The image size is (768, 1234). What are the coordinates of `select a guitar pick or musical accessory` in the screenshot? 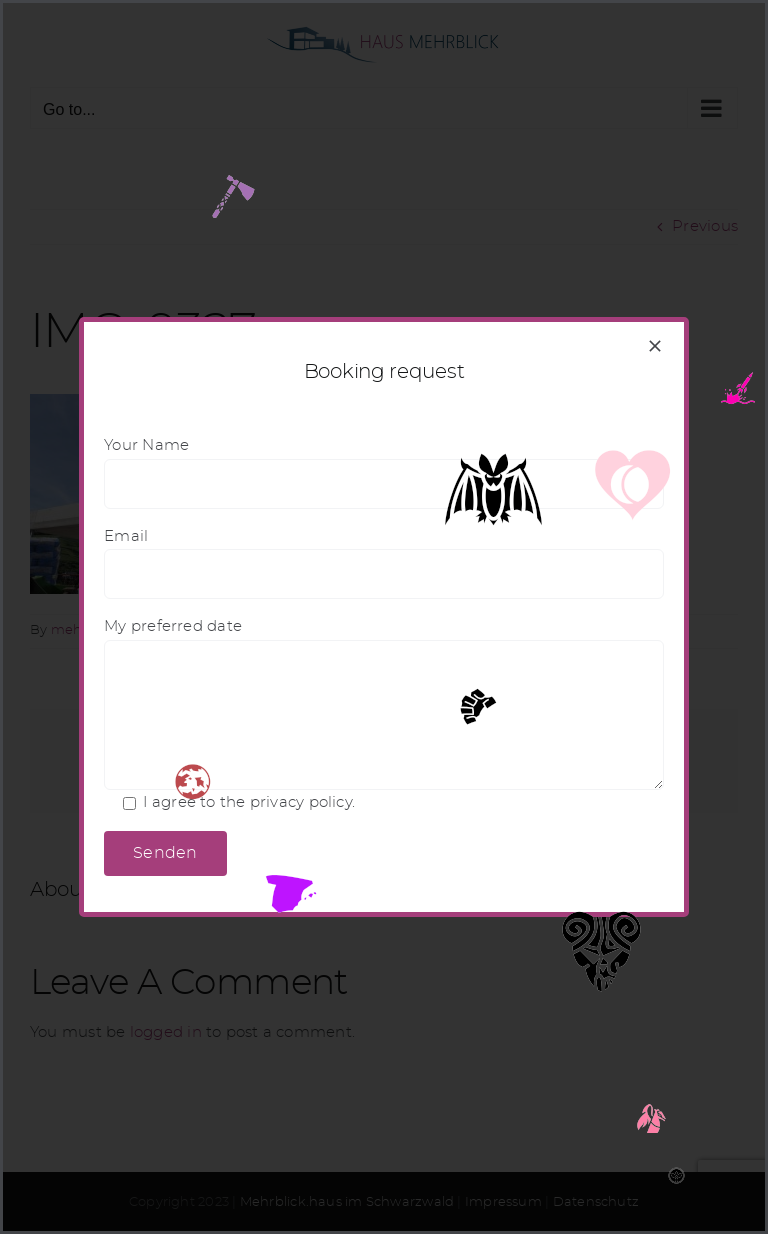 It's located at (601, 951).